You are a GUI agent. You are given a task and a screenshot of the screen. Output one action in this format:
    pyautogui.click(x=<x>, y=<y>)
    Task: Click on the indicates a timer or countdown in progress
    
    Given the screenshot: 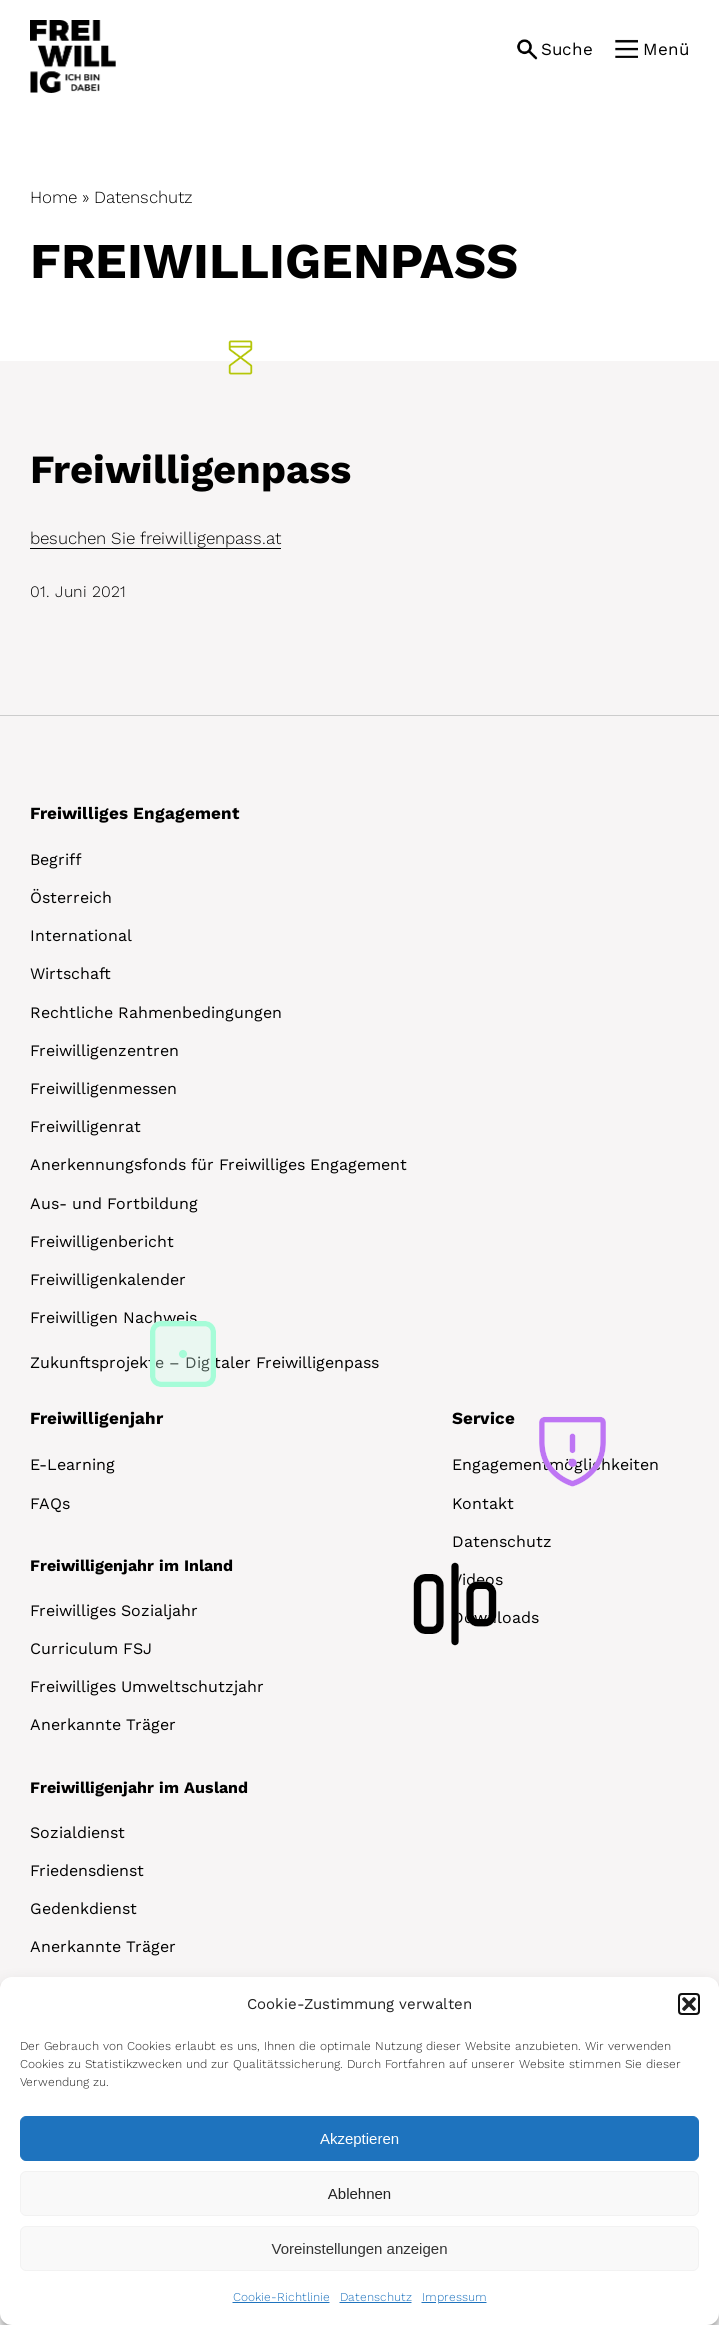 What is the action you would take?
    pyautogui.click(x=240, y=357)
    